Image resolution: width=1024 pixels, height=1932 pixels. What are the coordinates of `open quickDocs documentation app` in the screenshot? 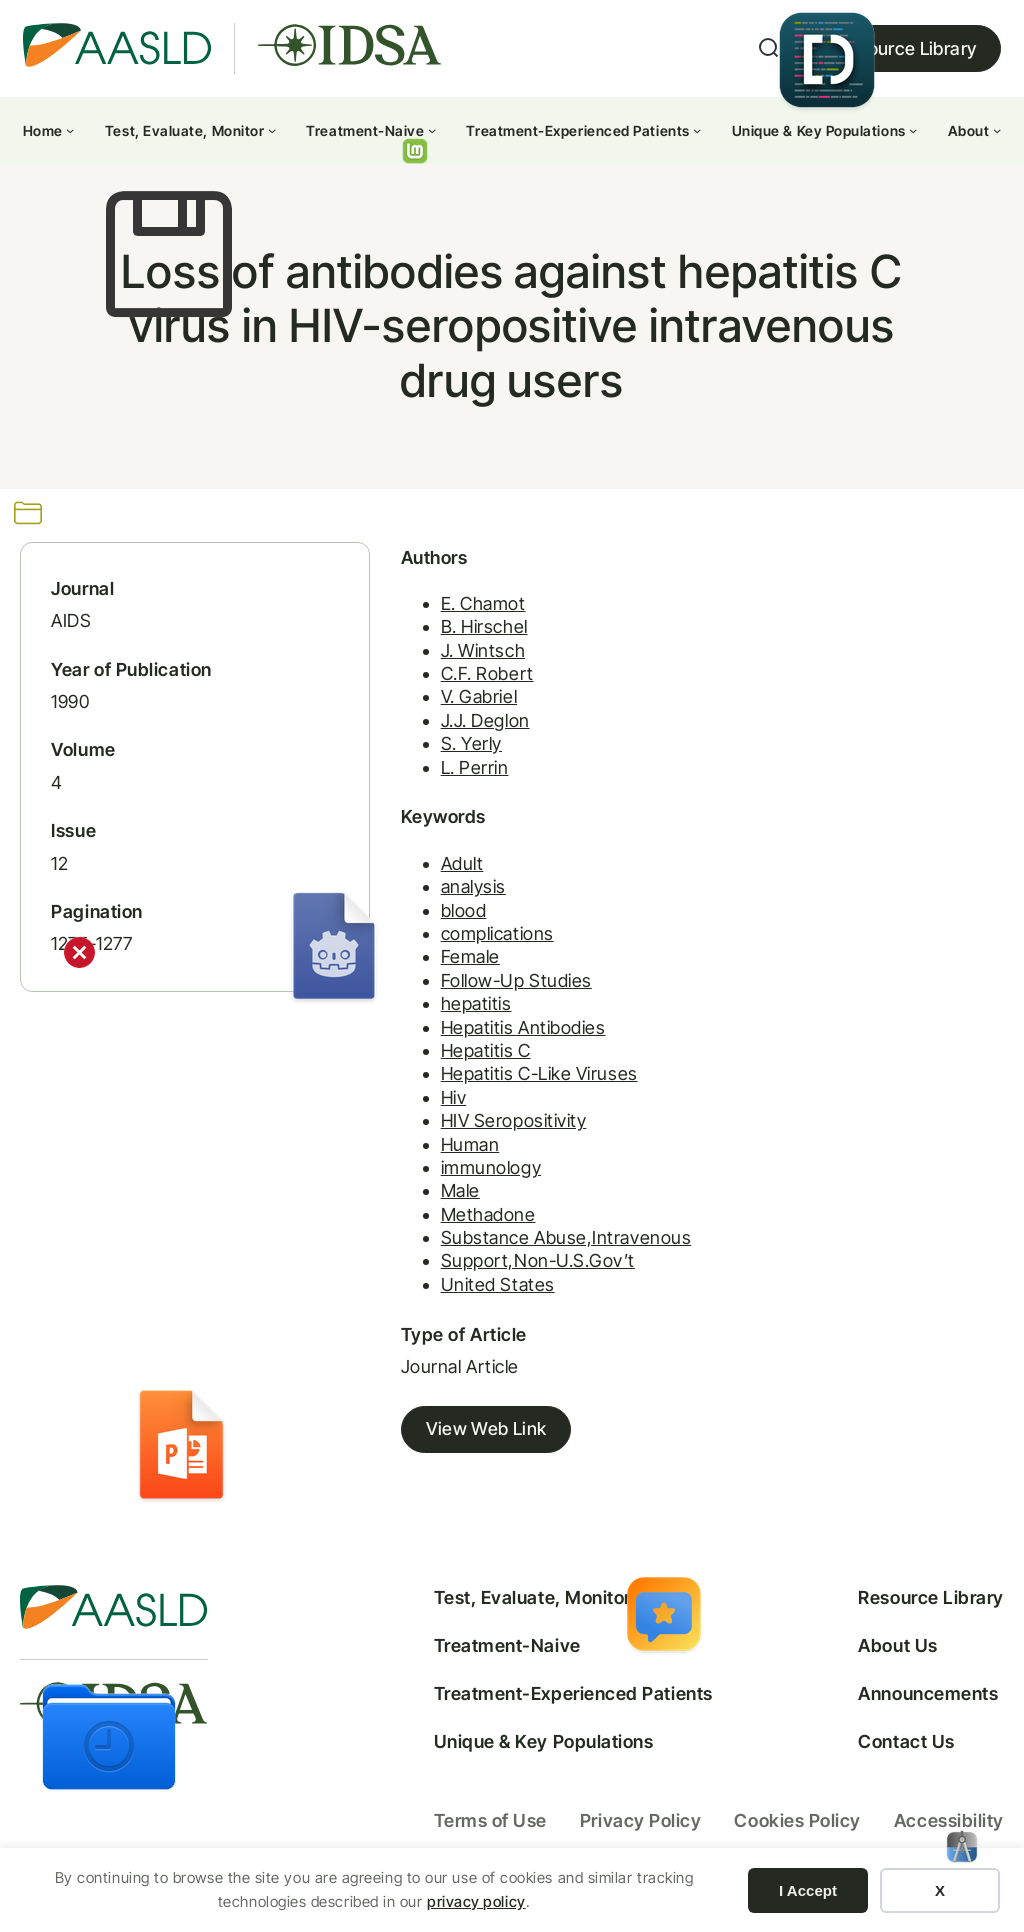 It's located at (827, 60).